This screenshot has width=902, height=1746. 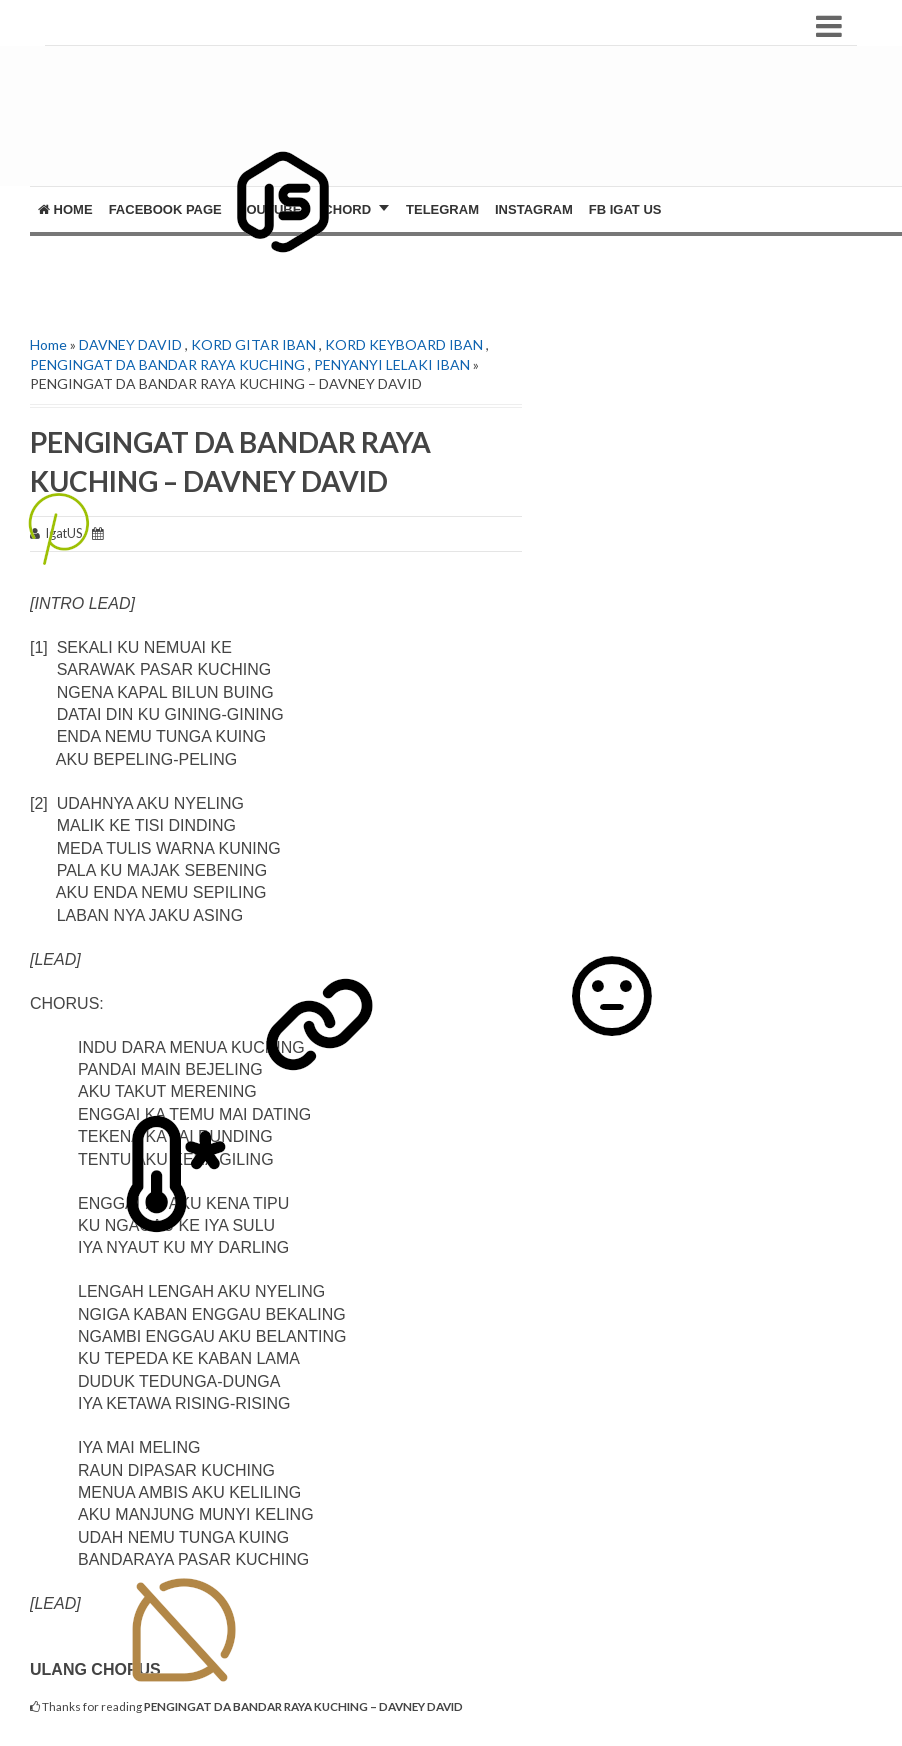 What do you see at coordinates (319, 1024) in the screenshot?
I see `copy or share a link` at bounding box center [319, 1024].